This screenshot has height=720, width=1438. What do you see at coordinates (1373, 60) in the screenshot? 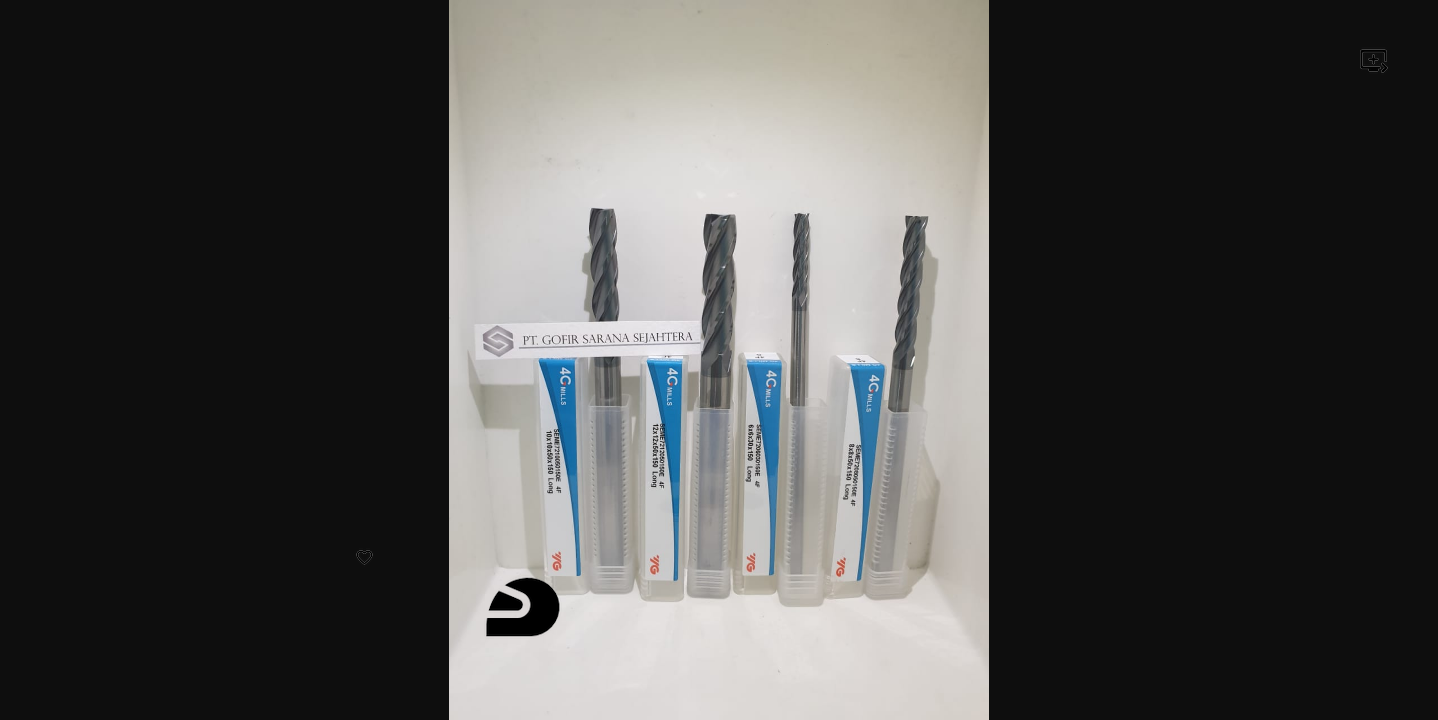
I see `add current item to play next in queue` at bounding box center [1373, 60].